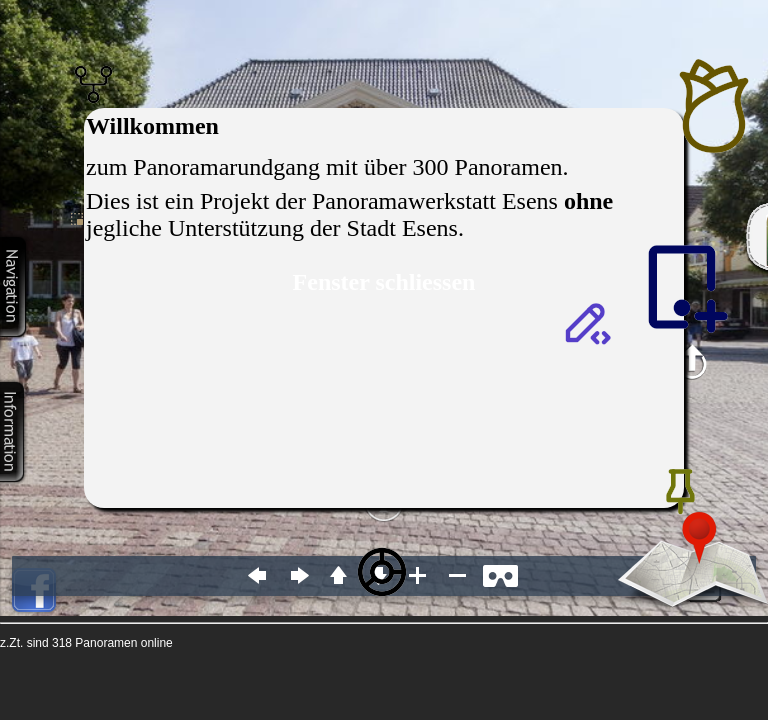  I want to click on fork a repository or branch, so click(93, 84).